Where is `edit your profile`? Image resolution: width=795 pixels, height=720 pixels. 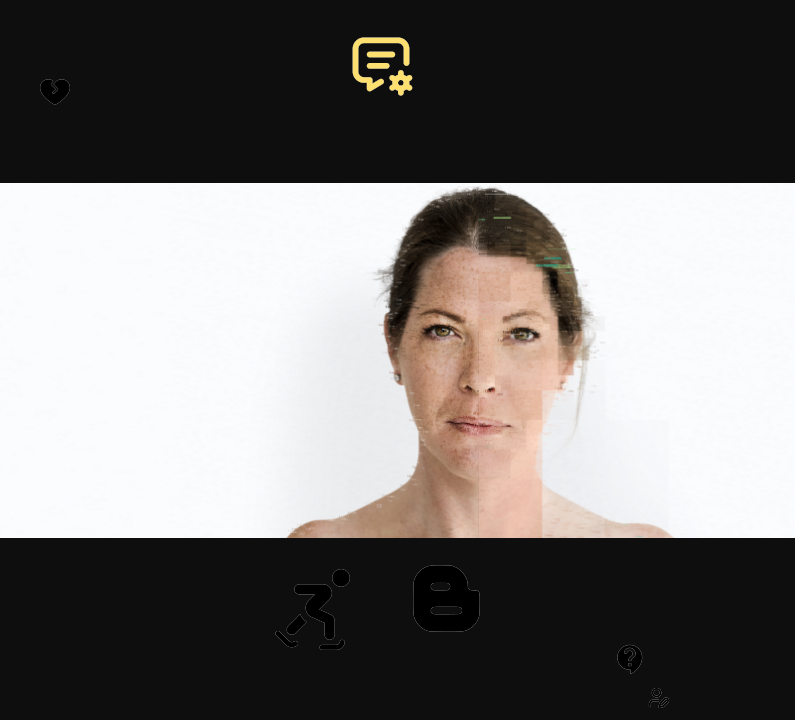
edit your profile is located at coordinates (658, 697).